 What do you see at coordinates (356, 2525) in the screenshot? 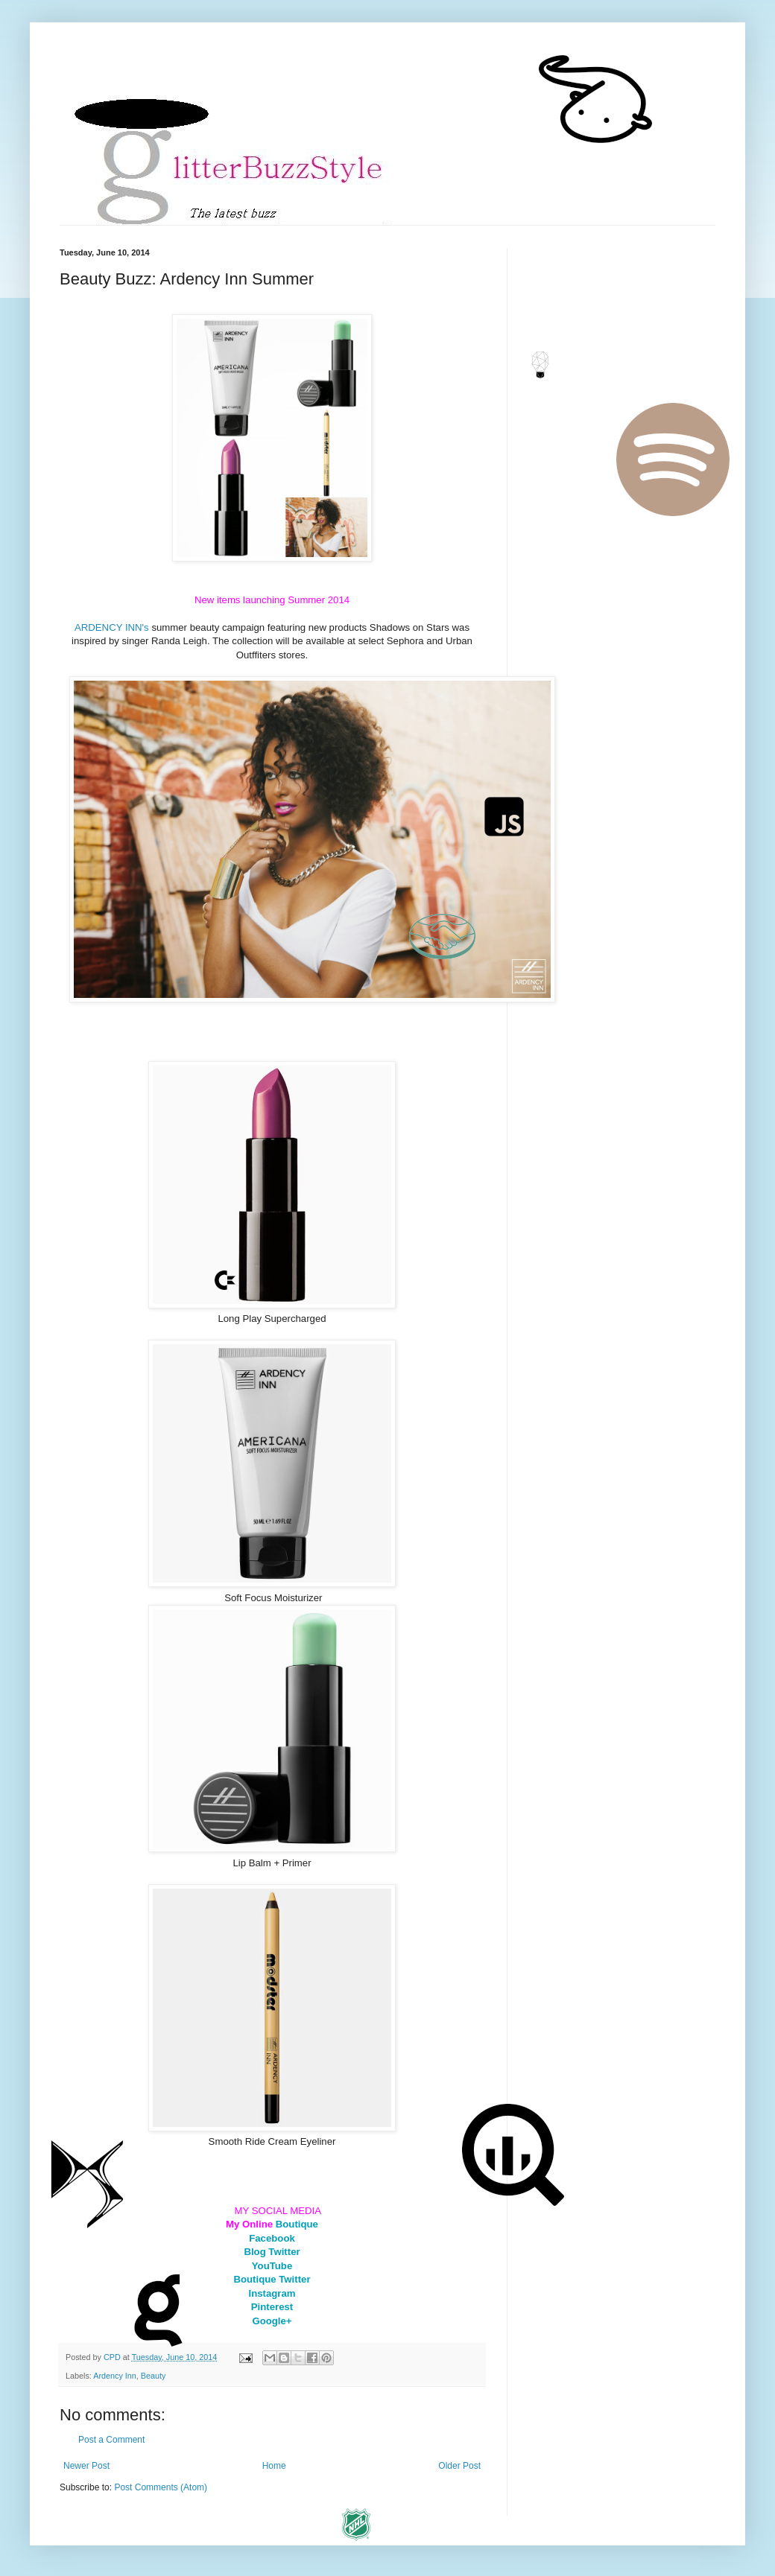
I see `open the NHL app or website` at bounding box center [356, 2525].